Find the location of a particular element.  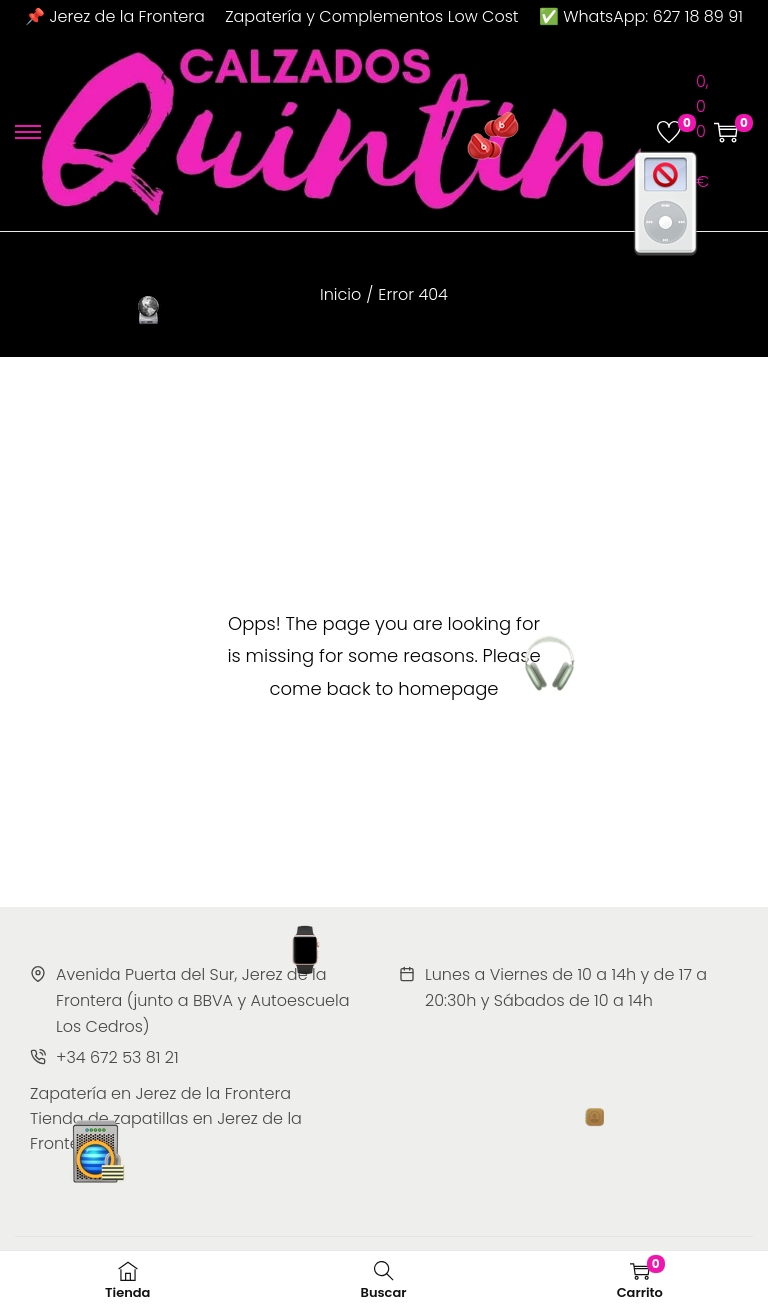

beats earbuds bluetooth device icon is located at coordinates (493, 136).